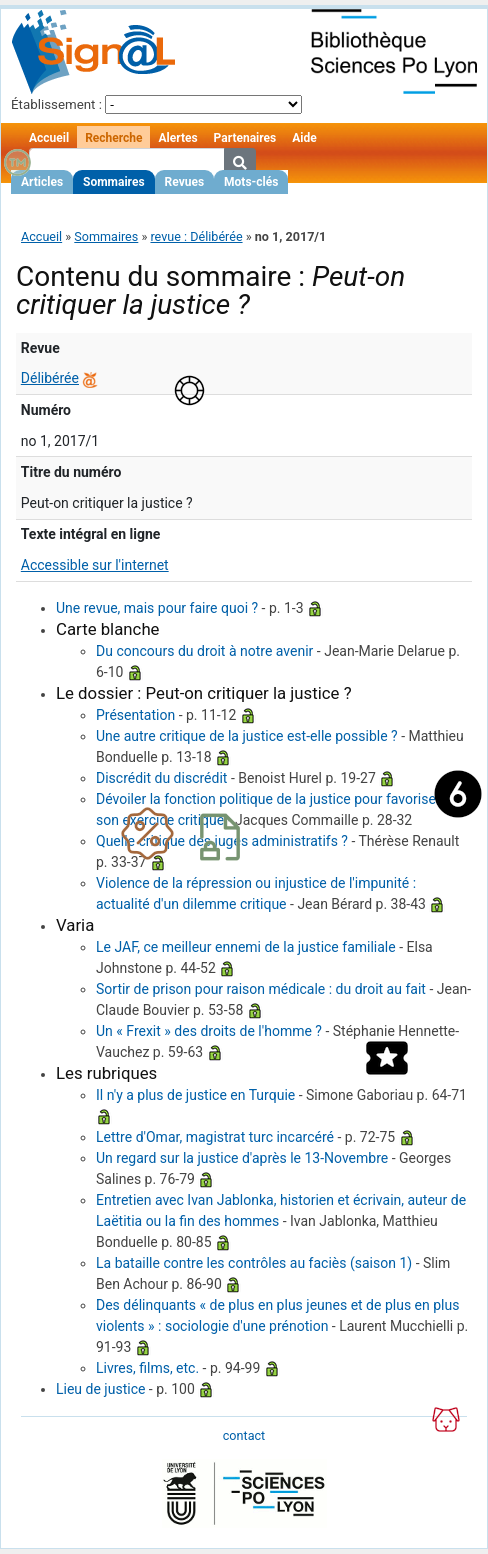  I want to click on access a password-protected file, so click(220, 837).